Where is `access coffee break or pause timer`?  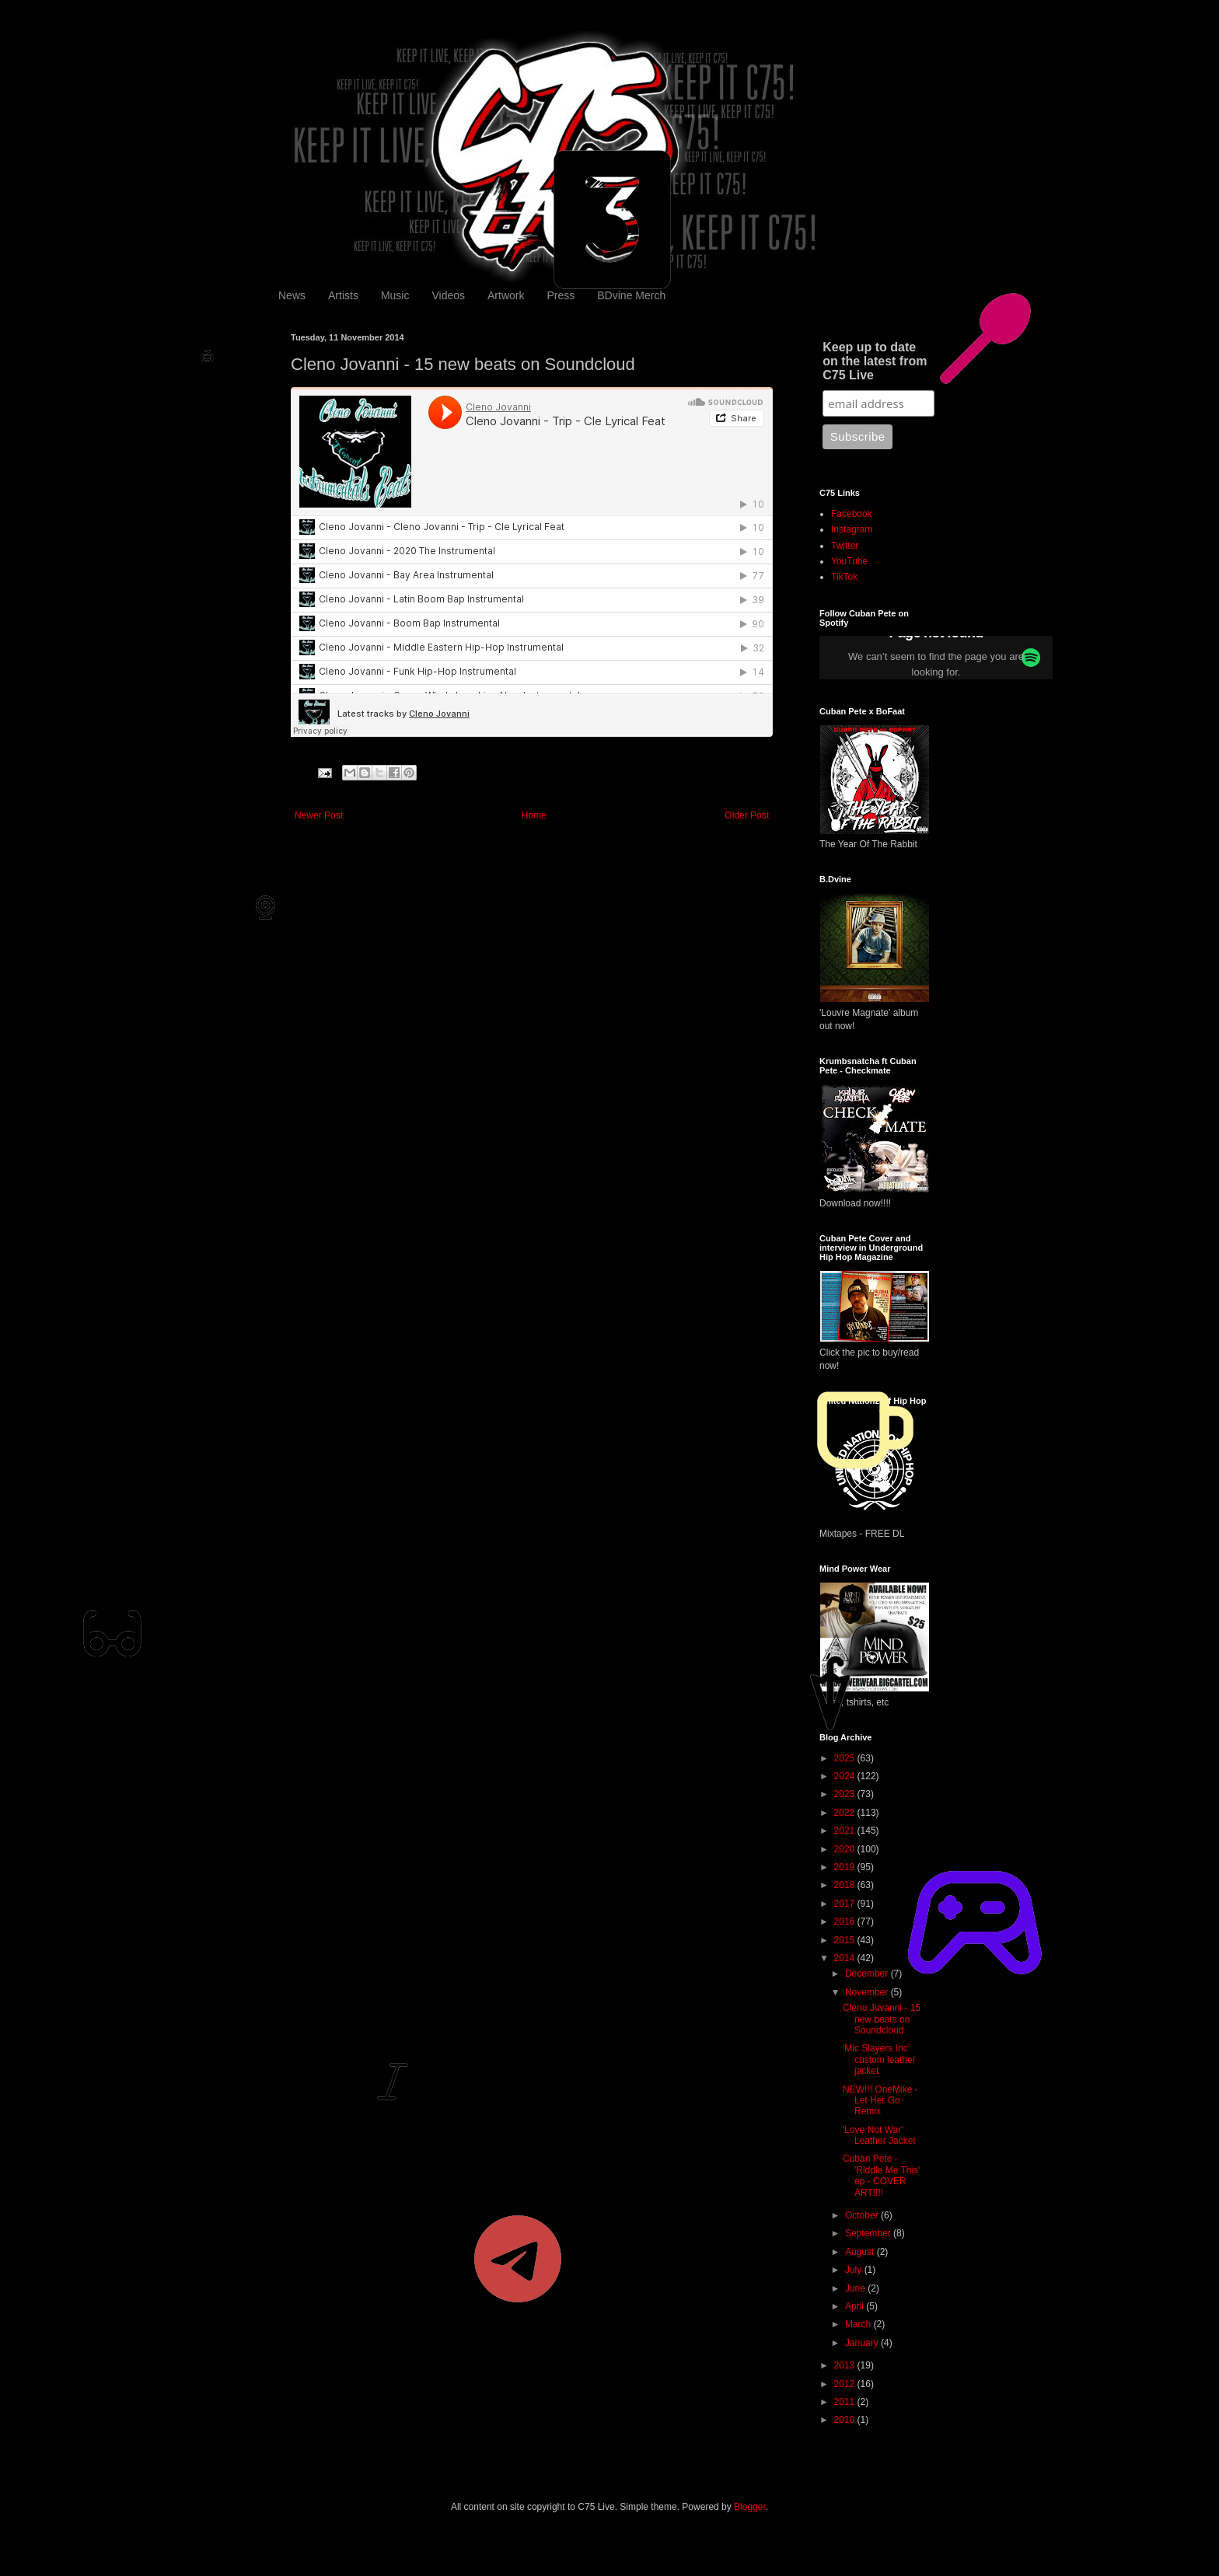 access coffee break or pause timer is located at coordinates (865, 1430).